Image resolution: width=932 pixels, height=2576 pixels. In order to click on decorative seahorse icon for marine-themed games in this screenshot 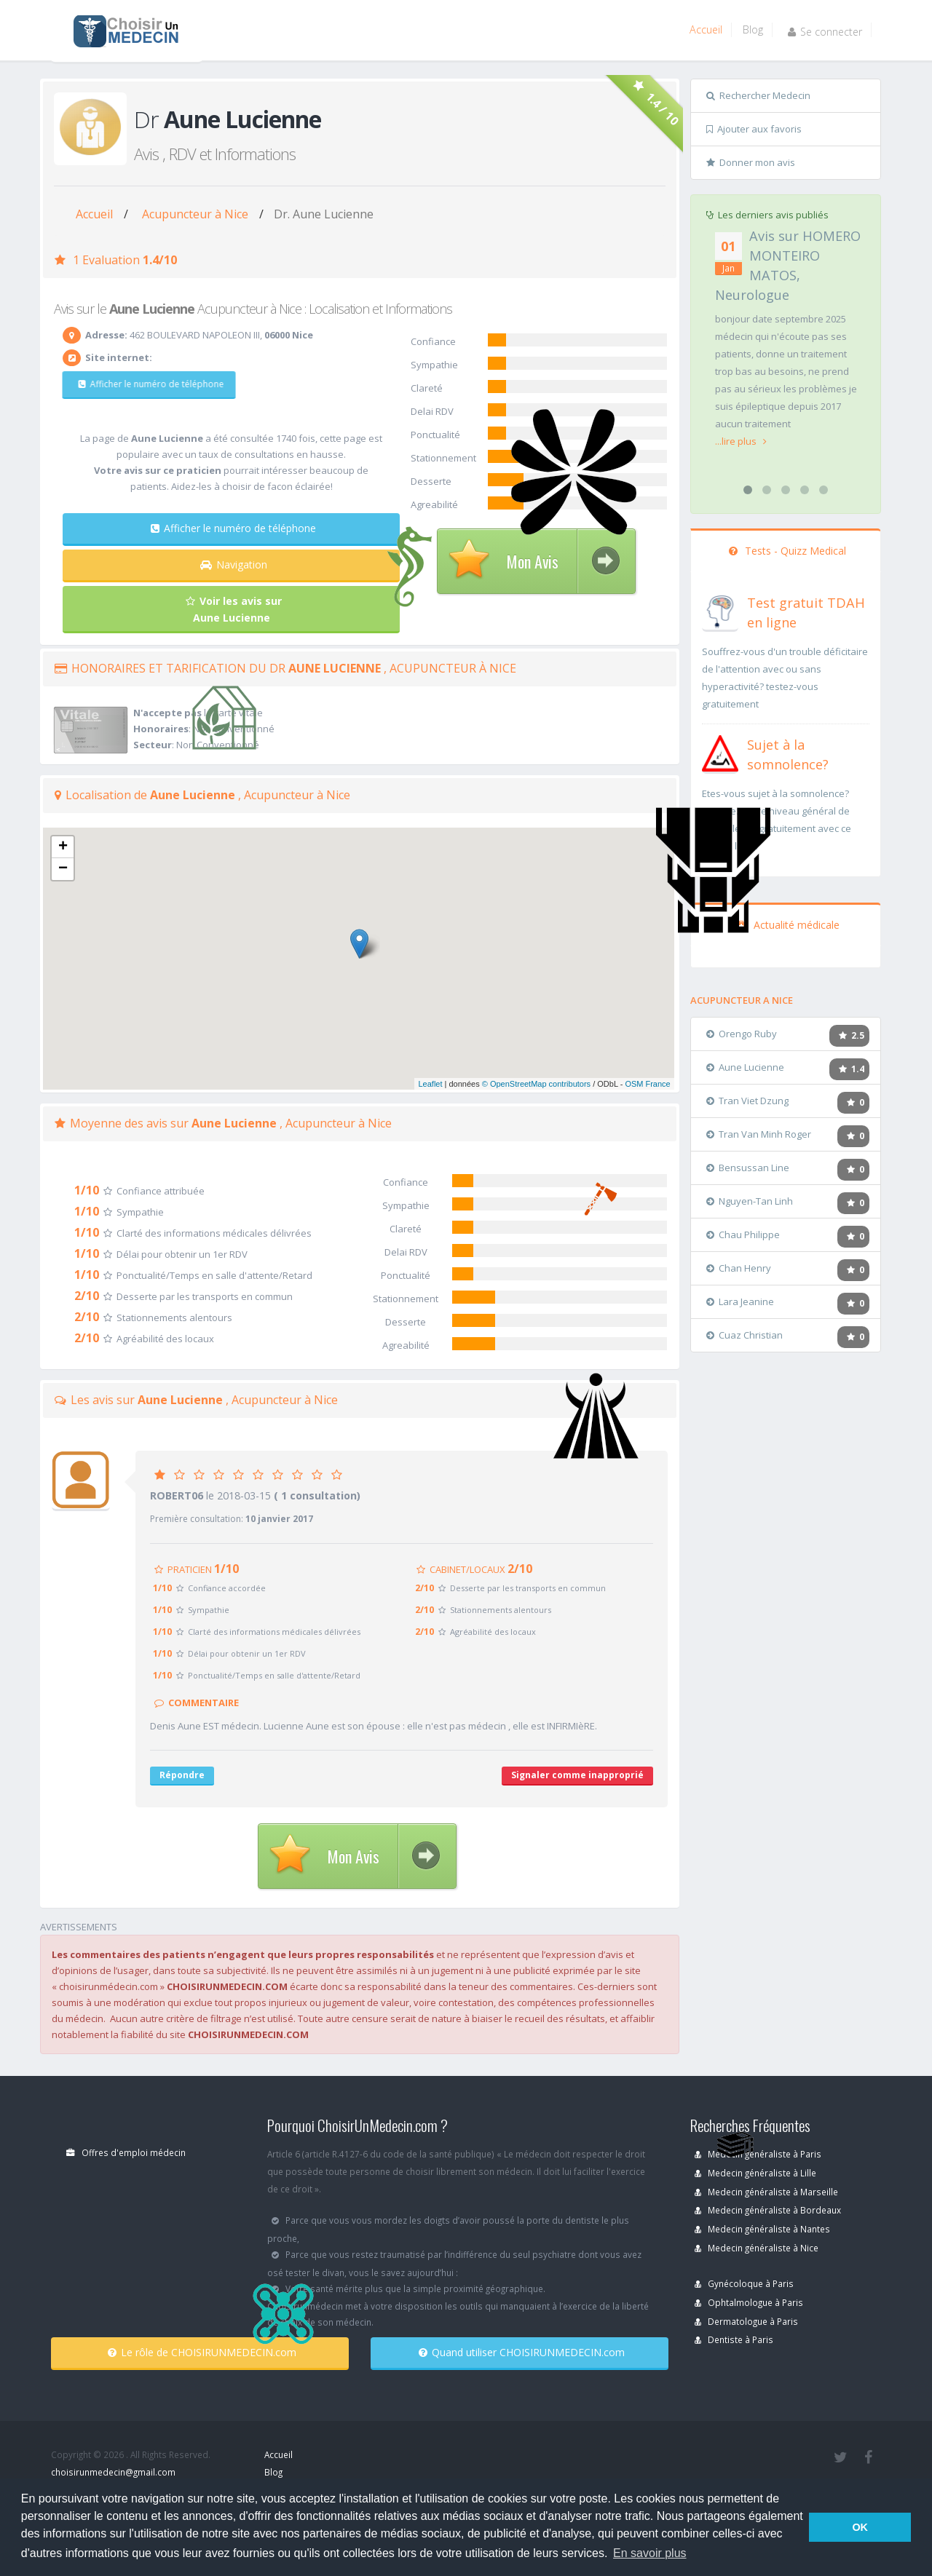, I will do `click(409, 566)`.